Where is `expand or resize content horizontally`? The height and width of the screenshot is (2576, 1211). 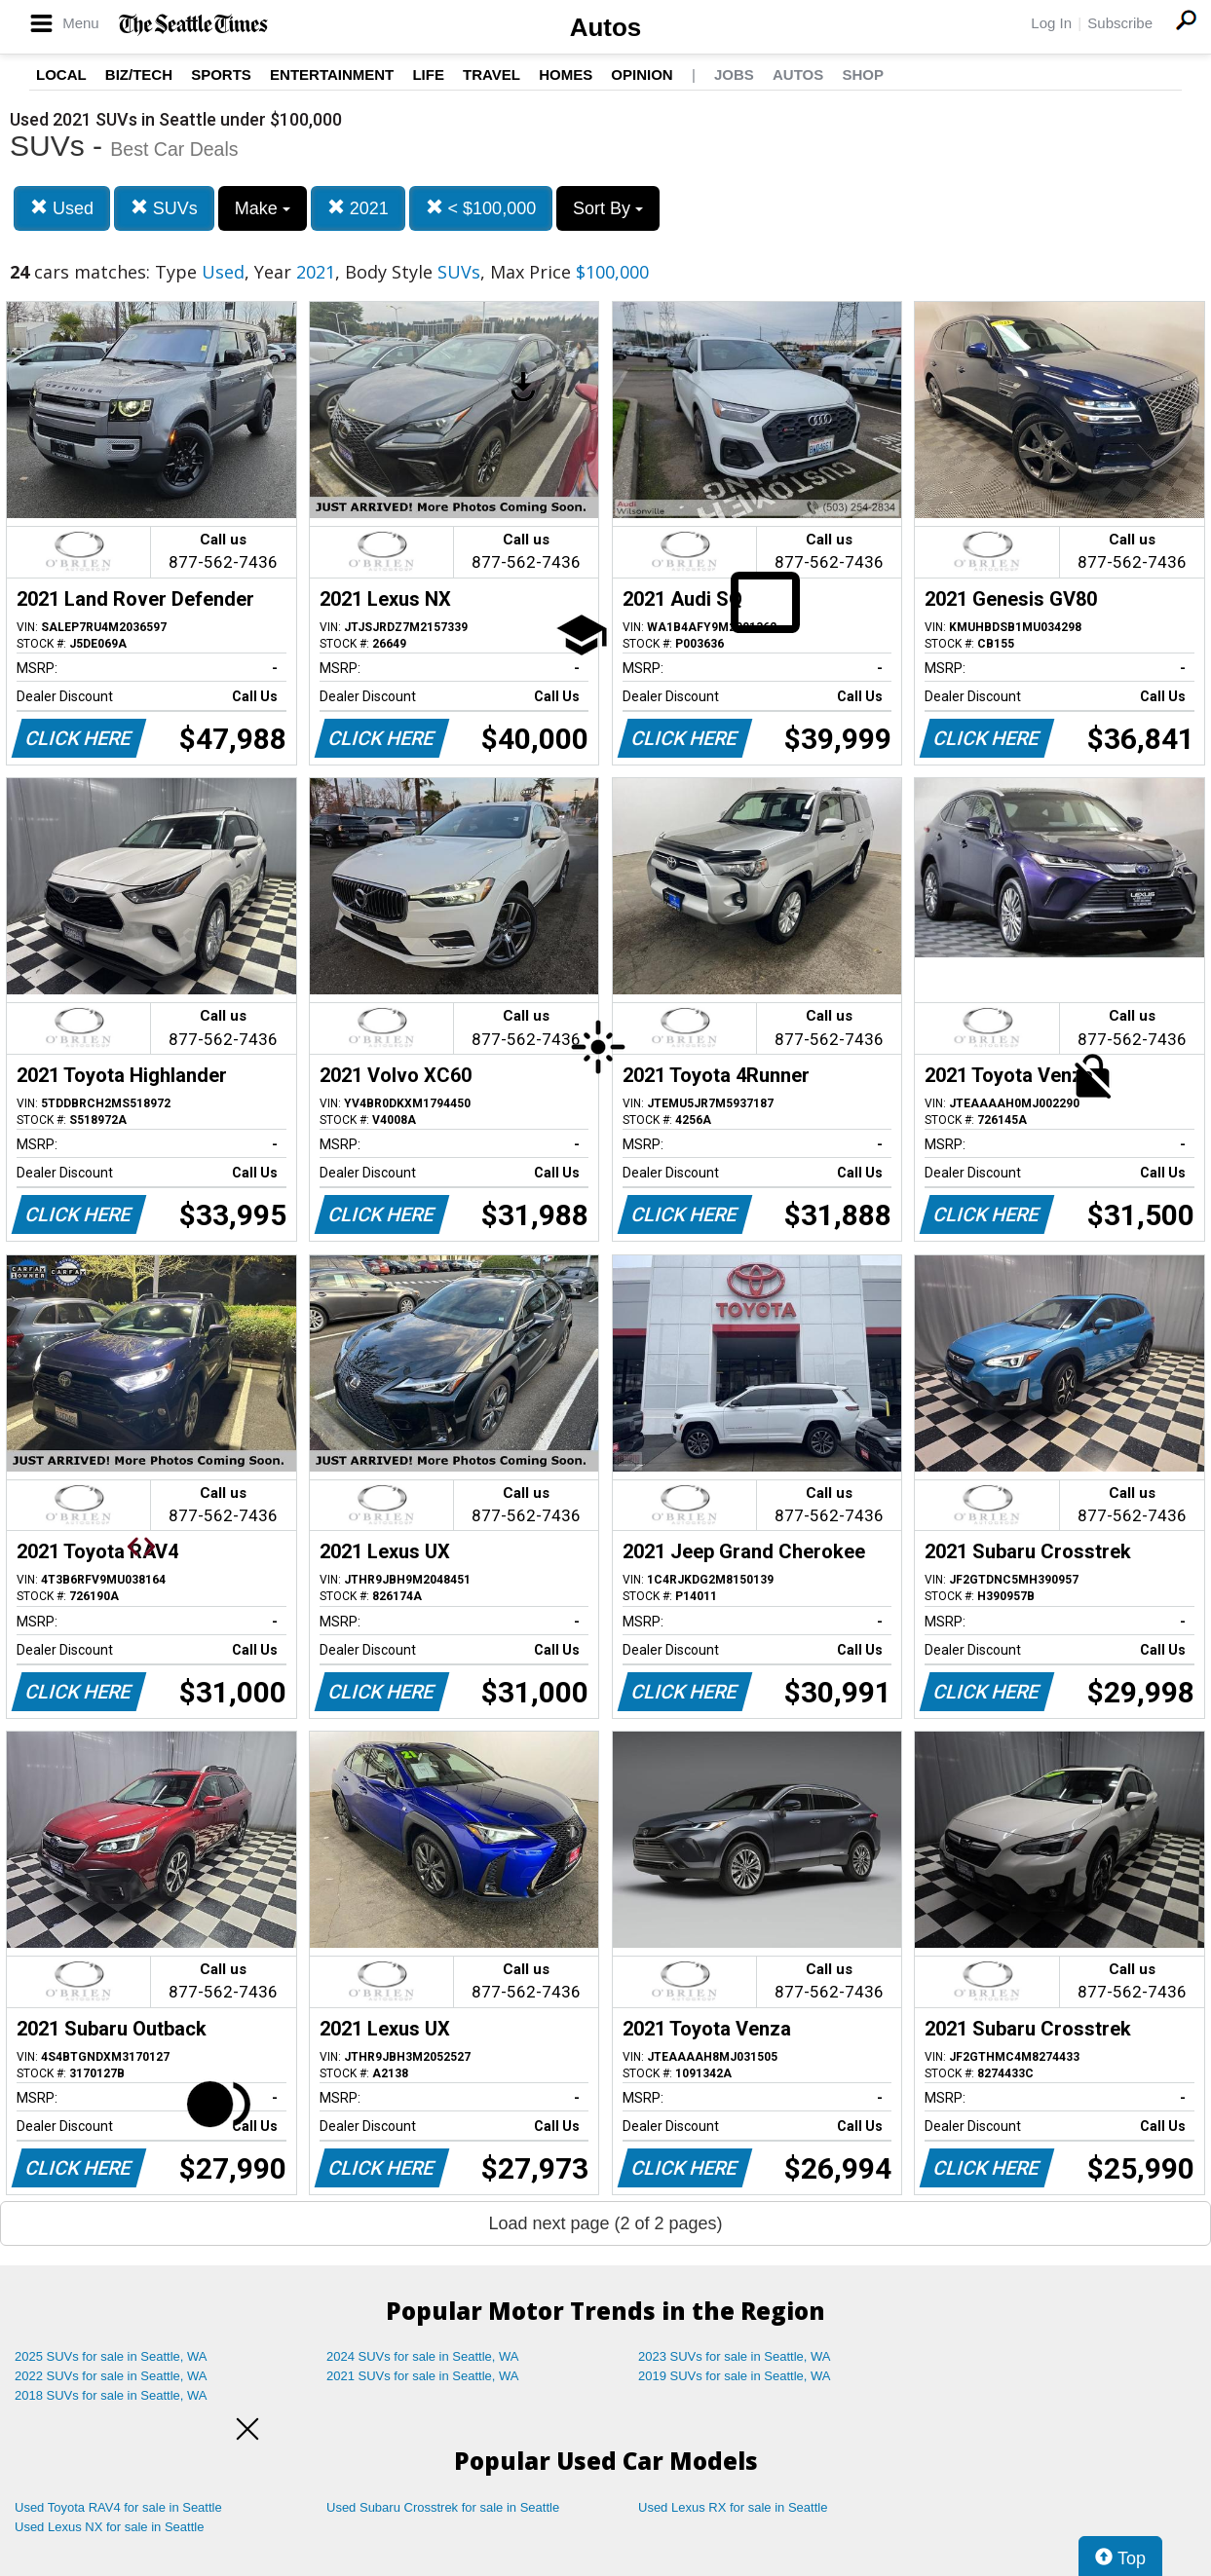 expand or resize content horizontally is located at coordinates (141, 1547).